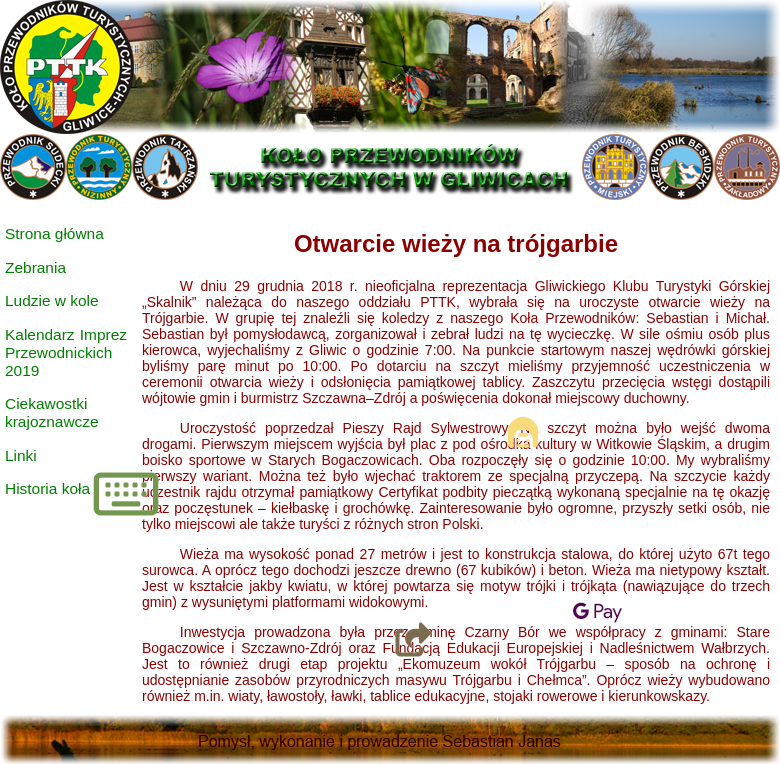 This screenshot has width=780, height=764. I want to click on pay with google pay, so click(597, 612).